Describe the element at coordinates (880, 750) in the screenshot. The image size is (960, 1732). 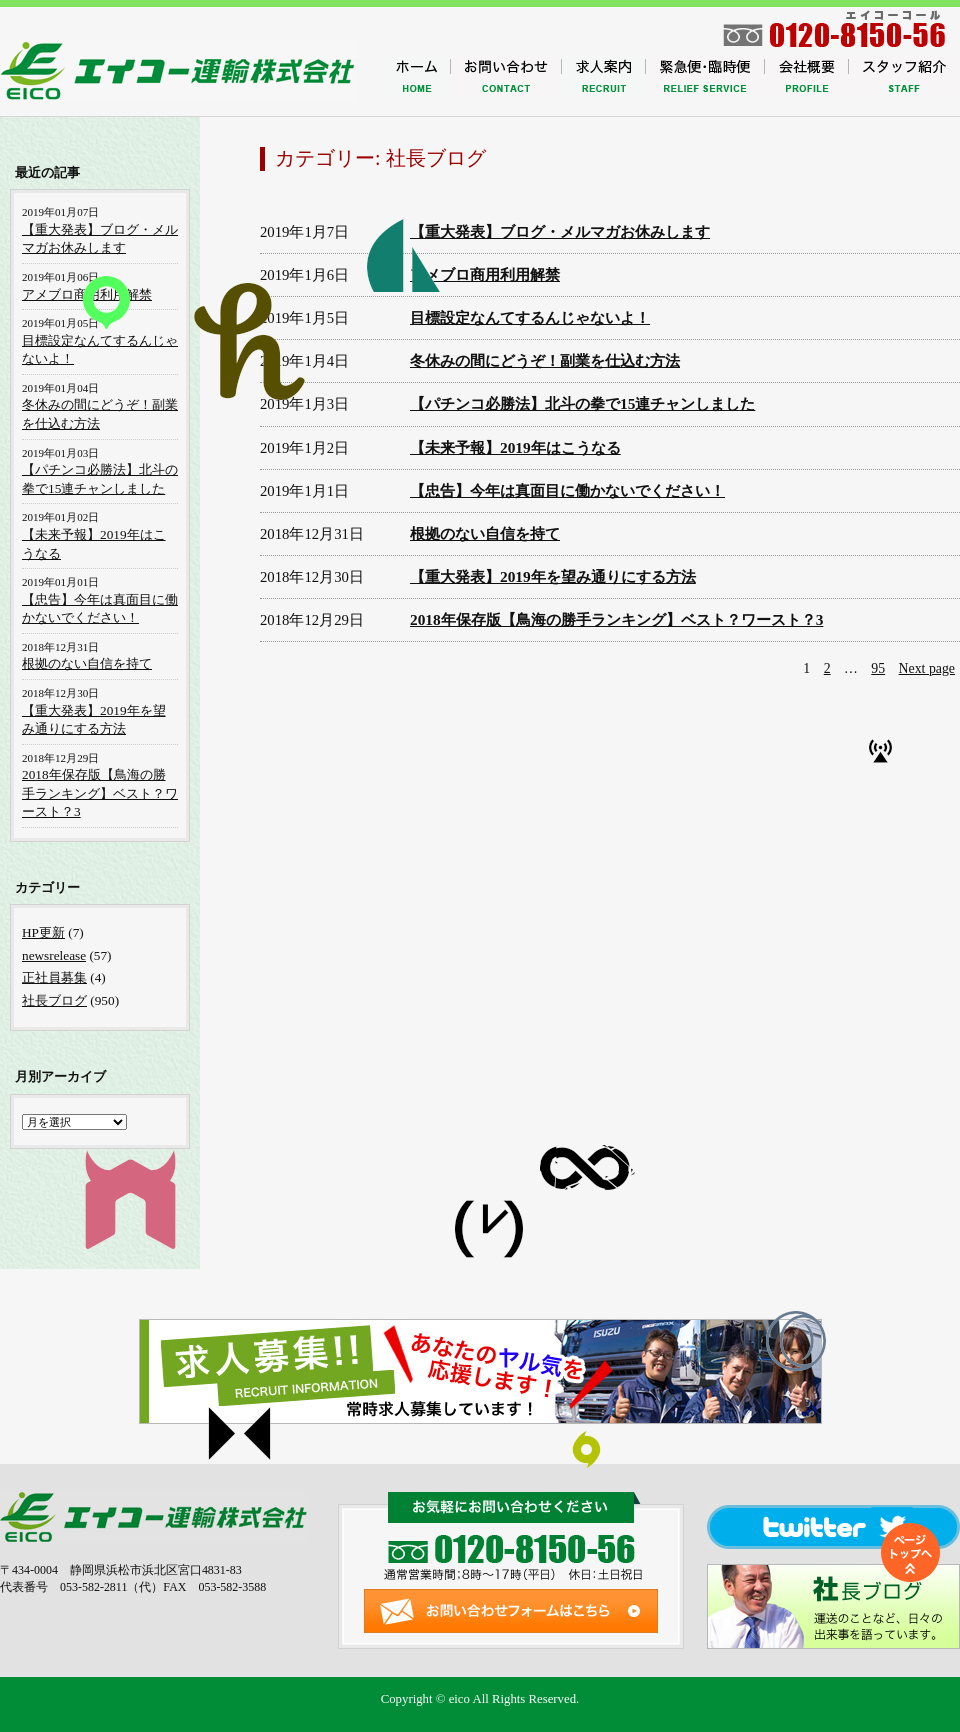
I see `access wireless network or broadcasting settings` at that location.